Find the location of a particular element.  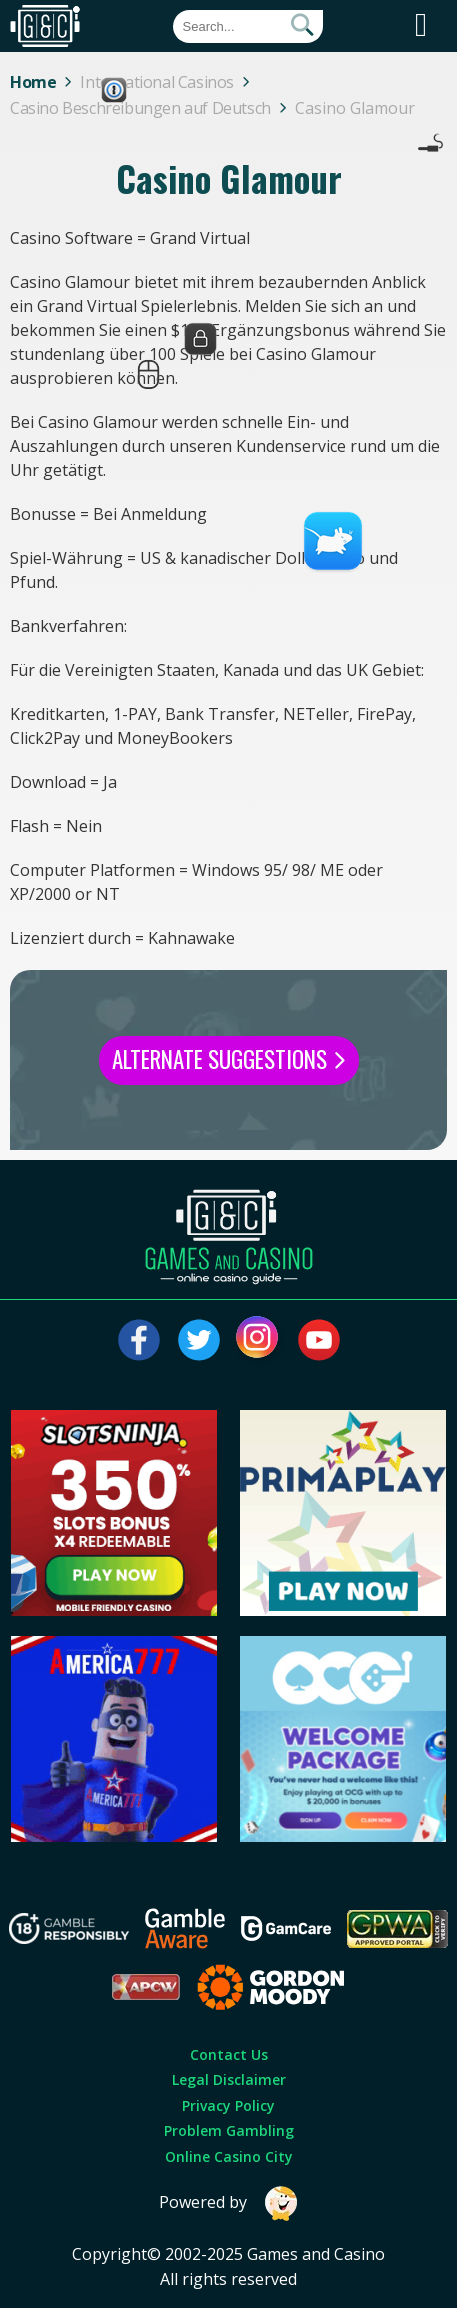

audio output via headphones is located at coordinates (430, 145).